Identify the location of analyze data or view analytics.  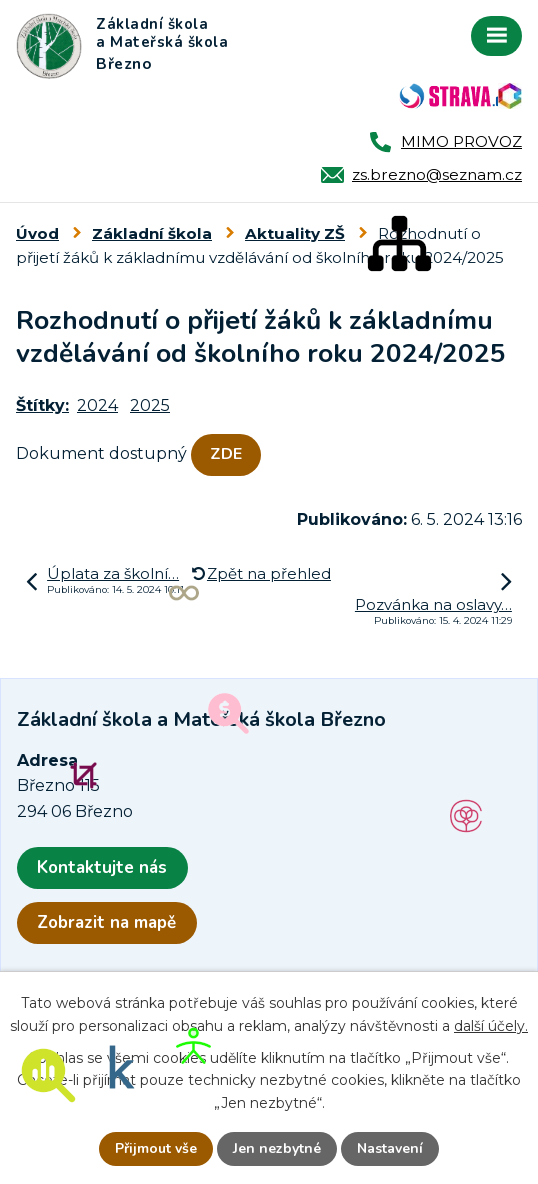
(48, 1075).